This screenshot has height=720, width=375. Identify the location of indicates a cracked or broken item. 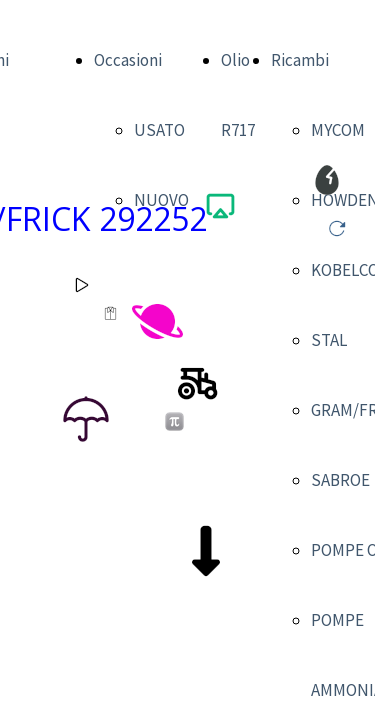
(327, 180).